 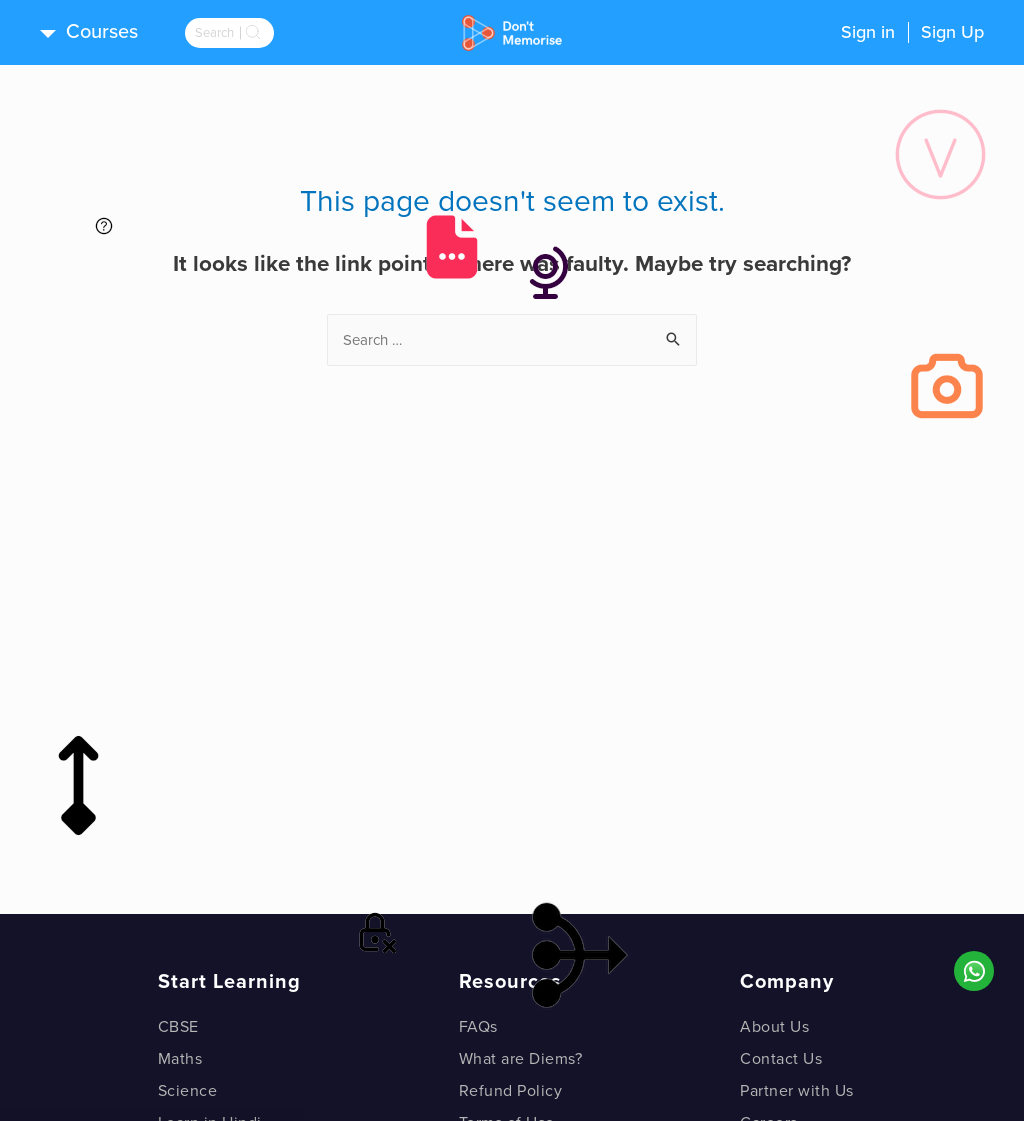 What do you see at coordinates (580, 955) in the screenshot?
I see `merge or combine multiple inputs into one output` at bounding box center [580, 955].